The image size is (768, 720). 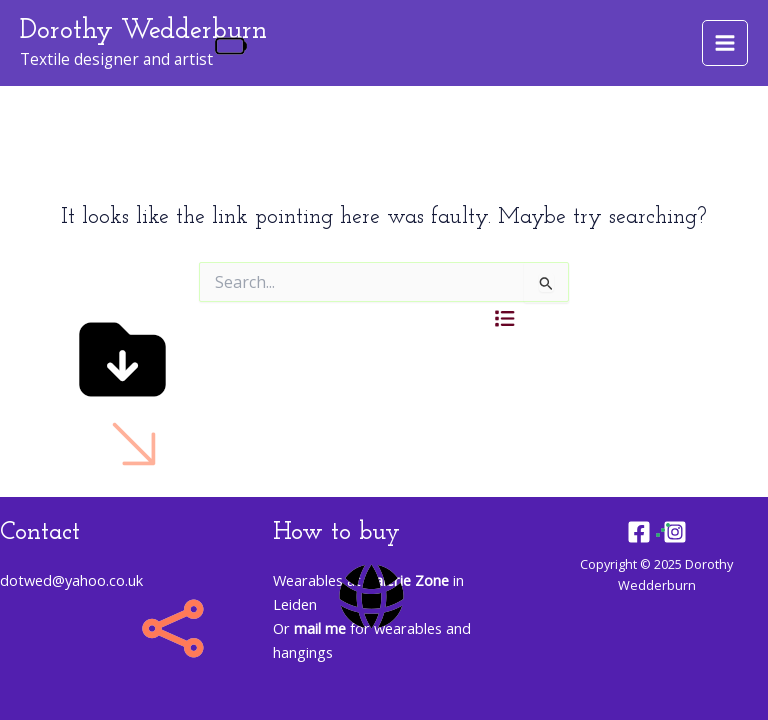 I want to click on more options menu (diagonal variant), so click(x=663, y=530).